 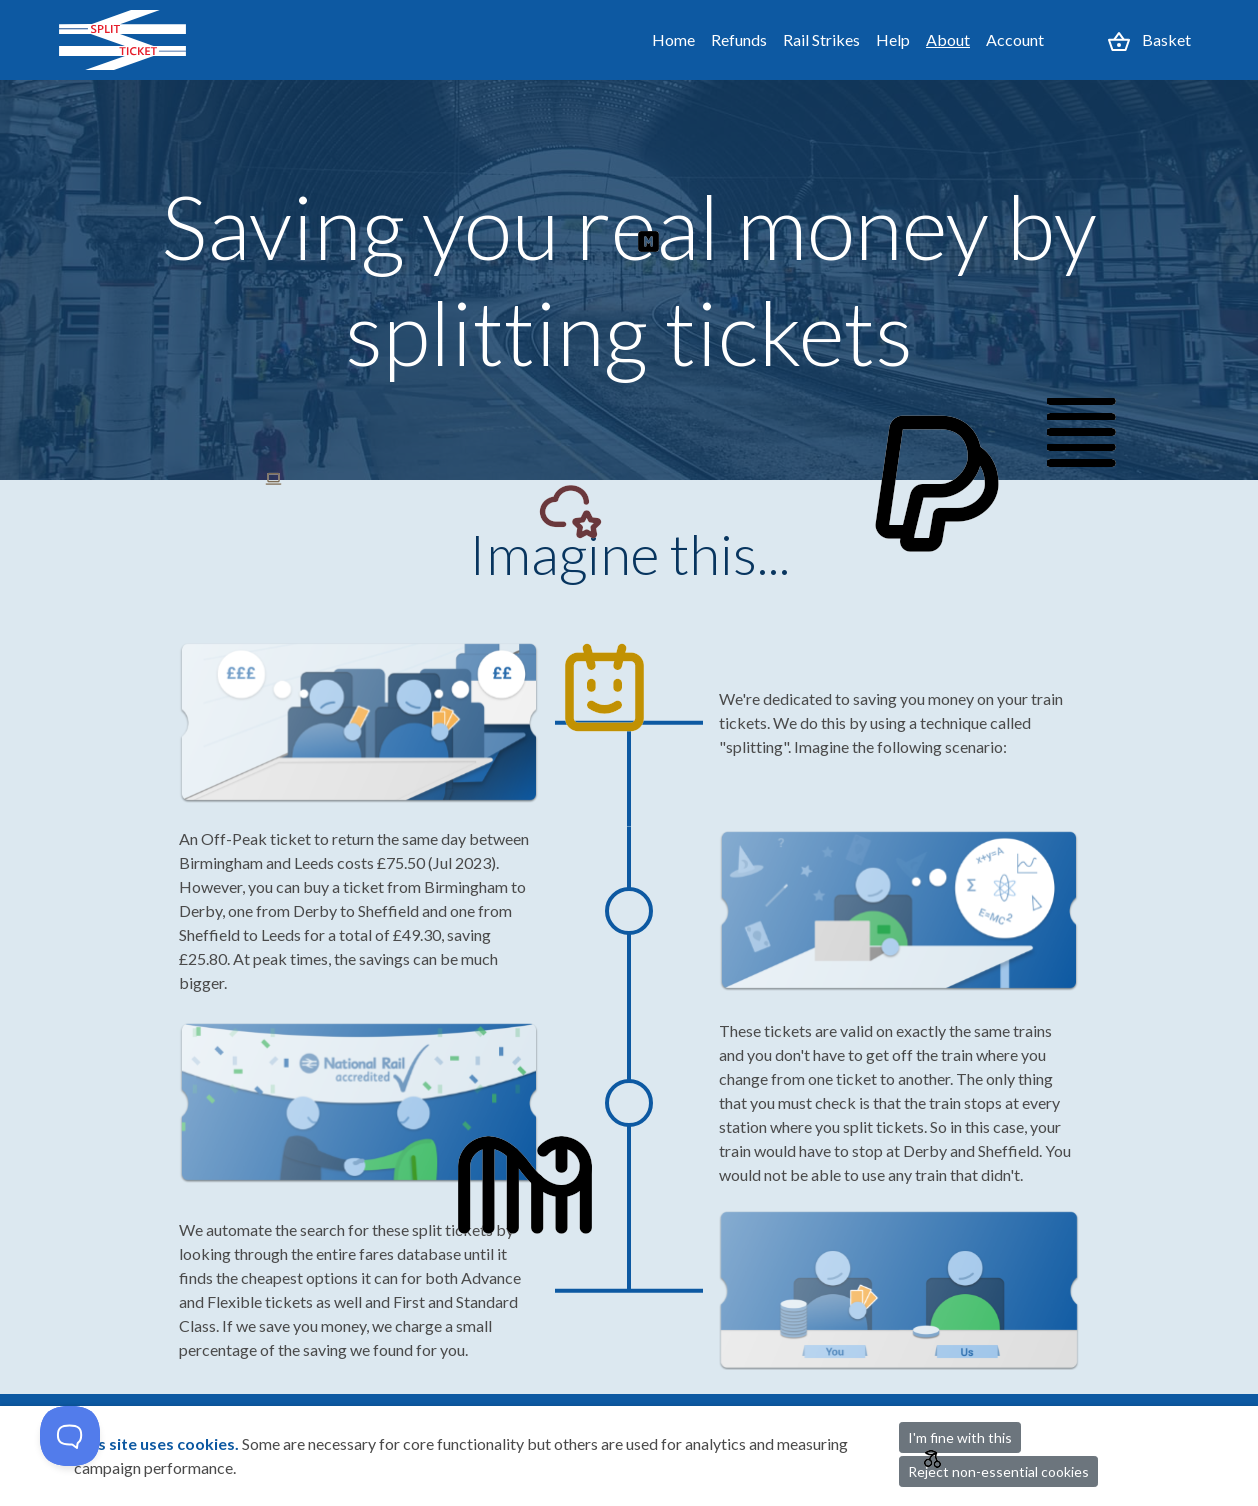 What do you see at coordinates (1081, 432) in the screenshot?
I see `justify text alignment` at bounding box center [1081, 432].